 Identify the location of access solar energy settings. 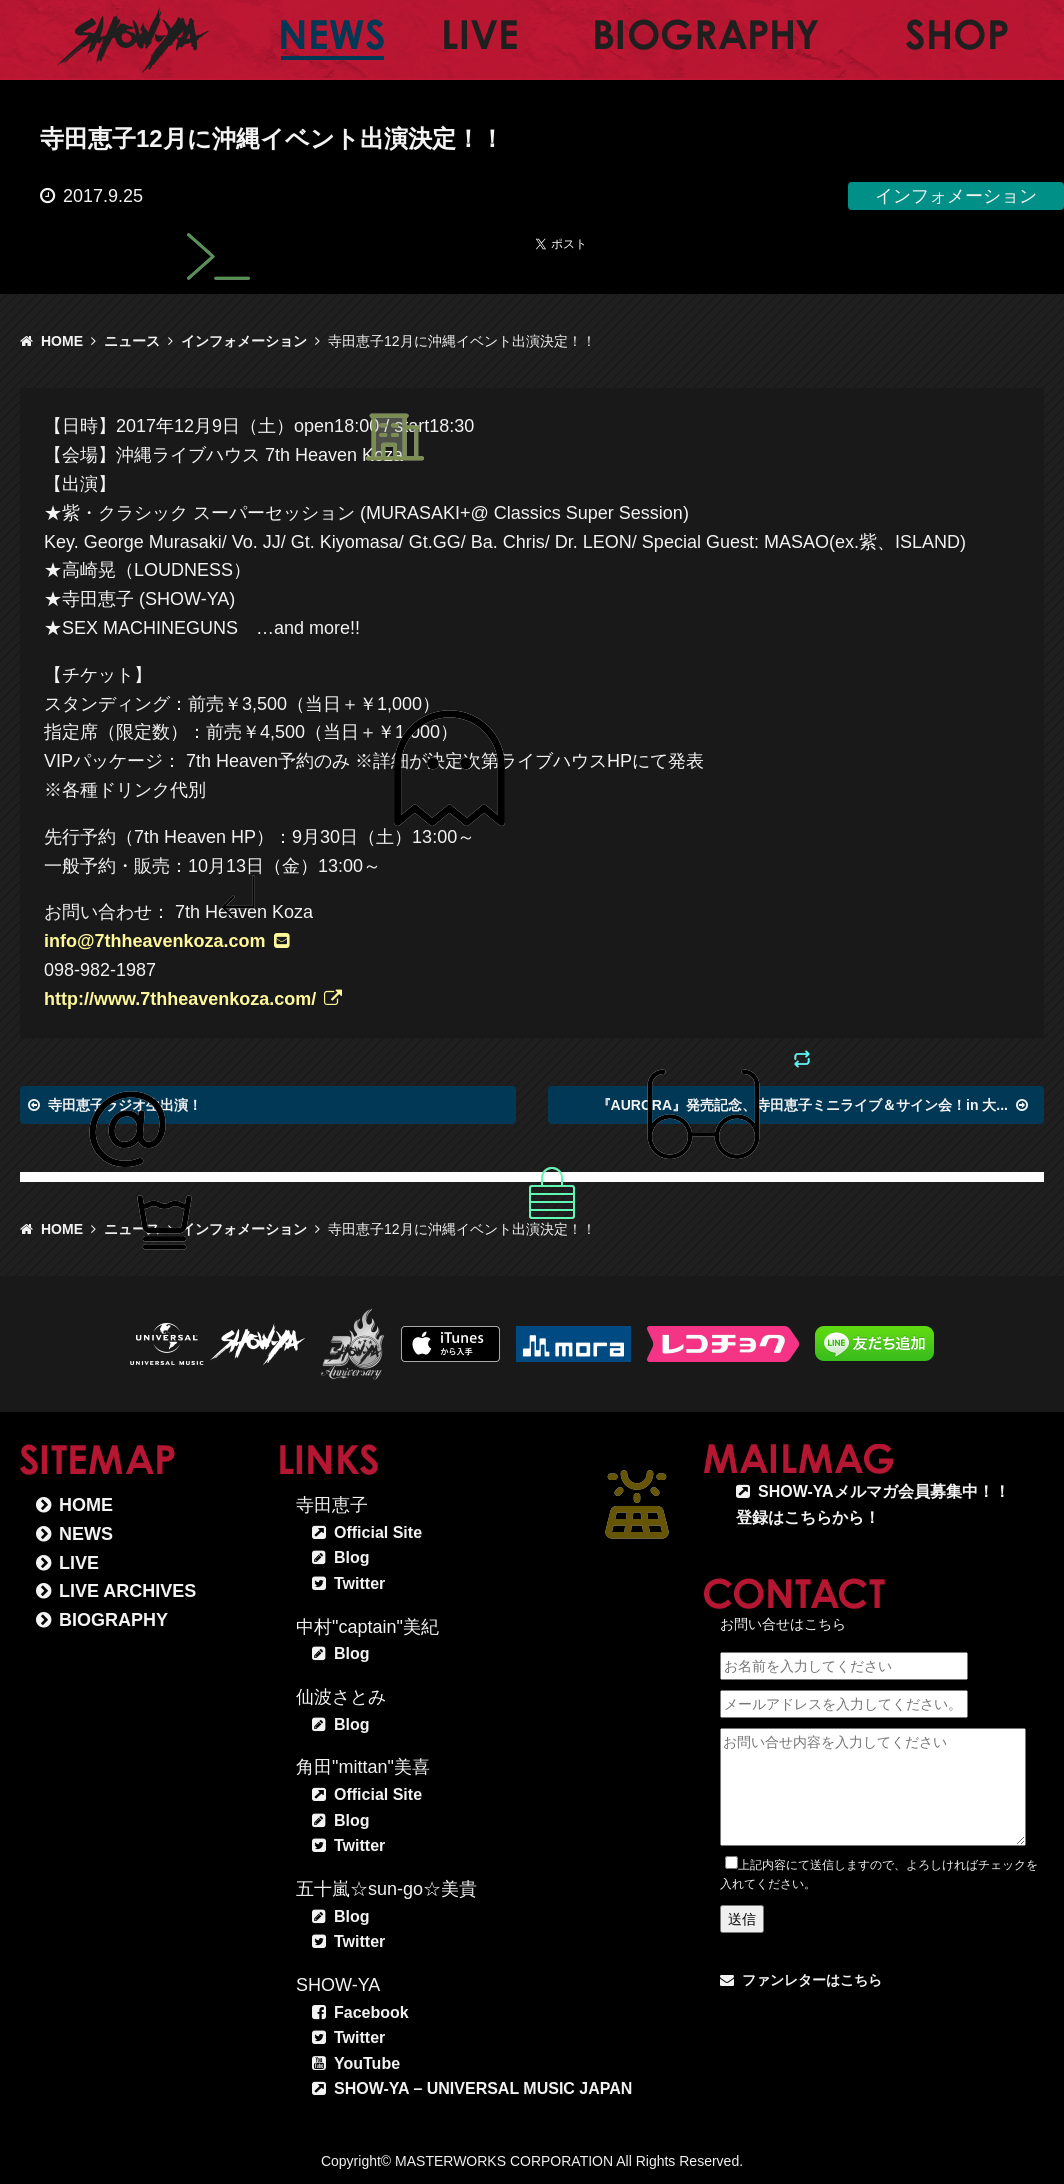
(637, 1506).